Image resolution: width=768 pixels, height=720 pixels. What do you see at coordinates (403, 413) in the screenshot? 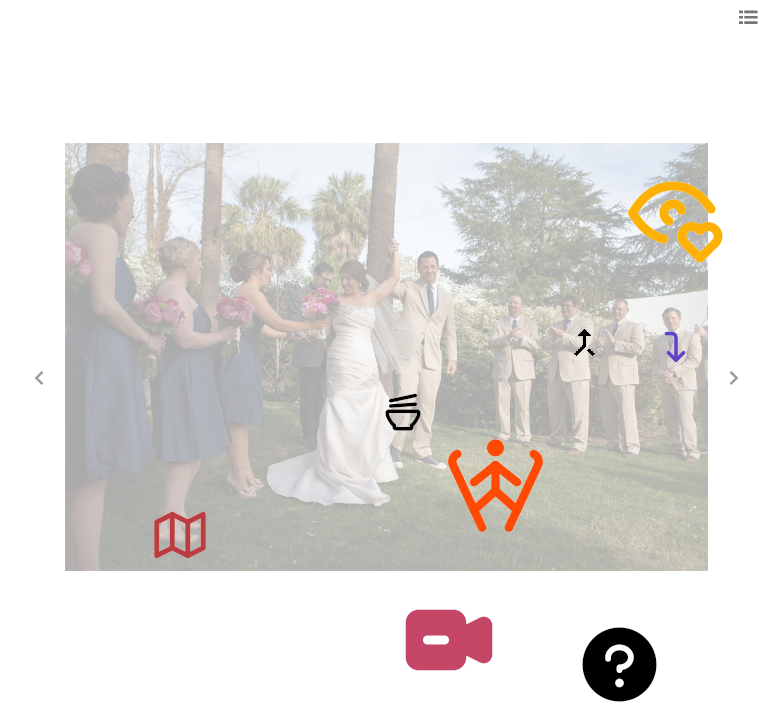
I see `browse asian cuisine restaurants` at bounding box center [403, 413].